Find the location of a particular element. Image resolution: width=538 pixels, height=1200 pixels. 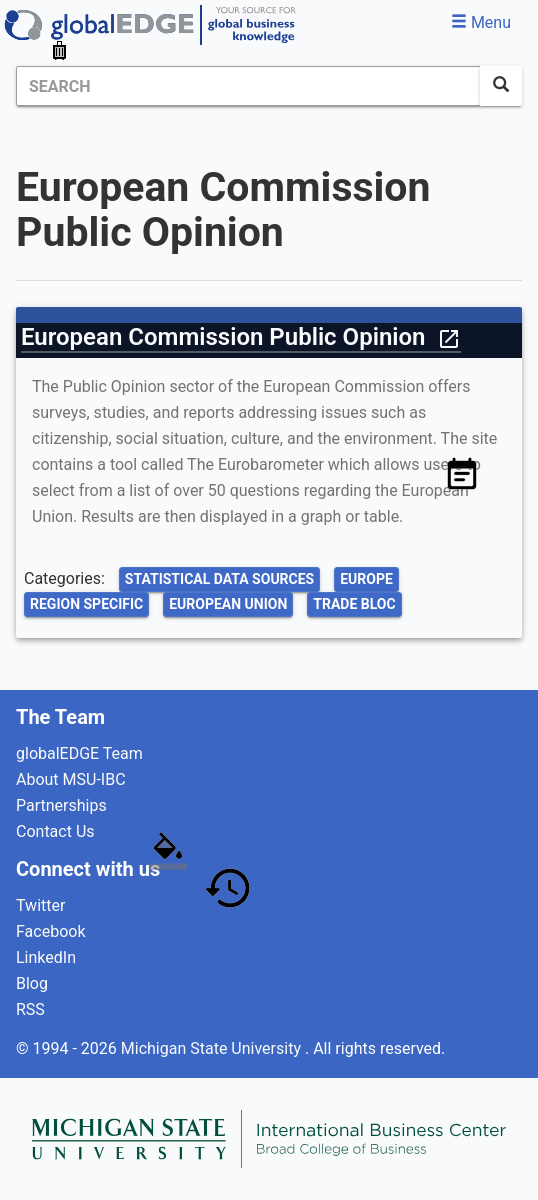

view browsing or activity history is located at coordinates (228, 888).